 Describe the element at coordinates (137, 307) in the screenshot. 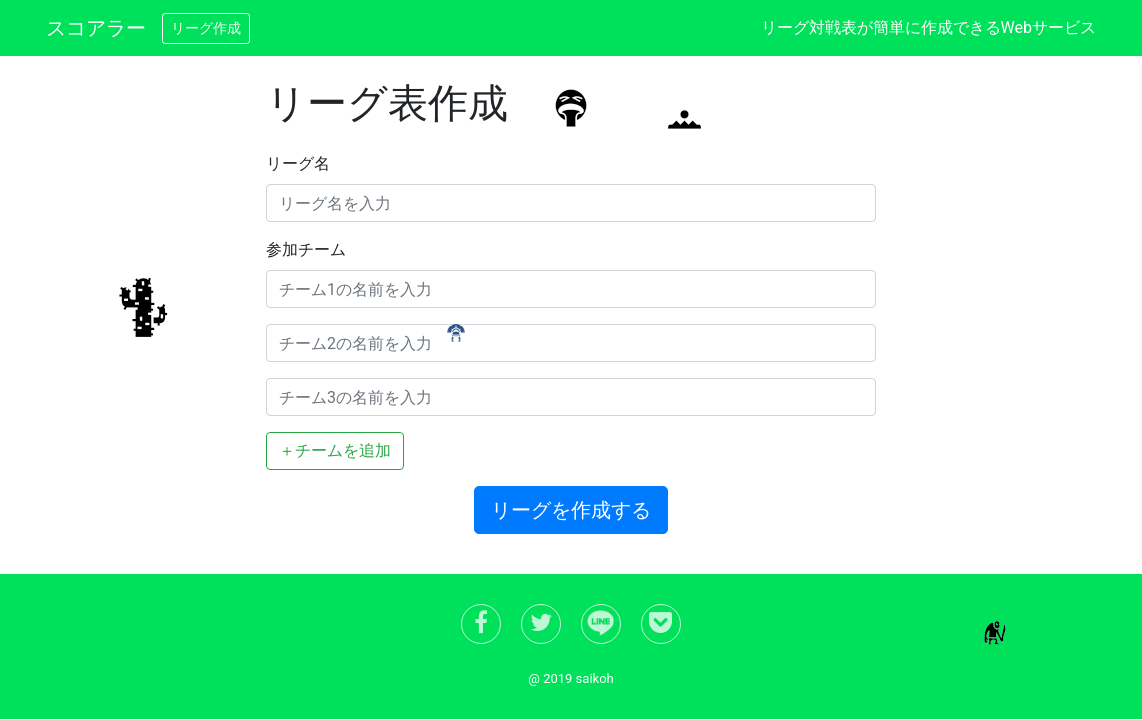

I see `desert or arid environment indicator` at that location.